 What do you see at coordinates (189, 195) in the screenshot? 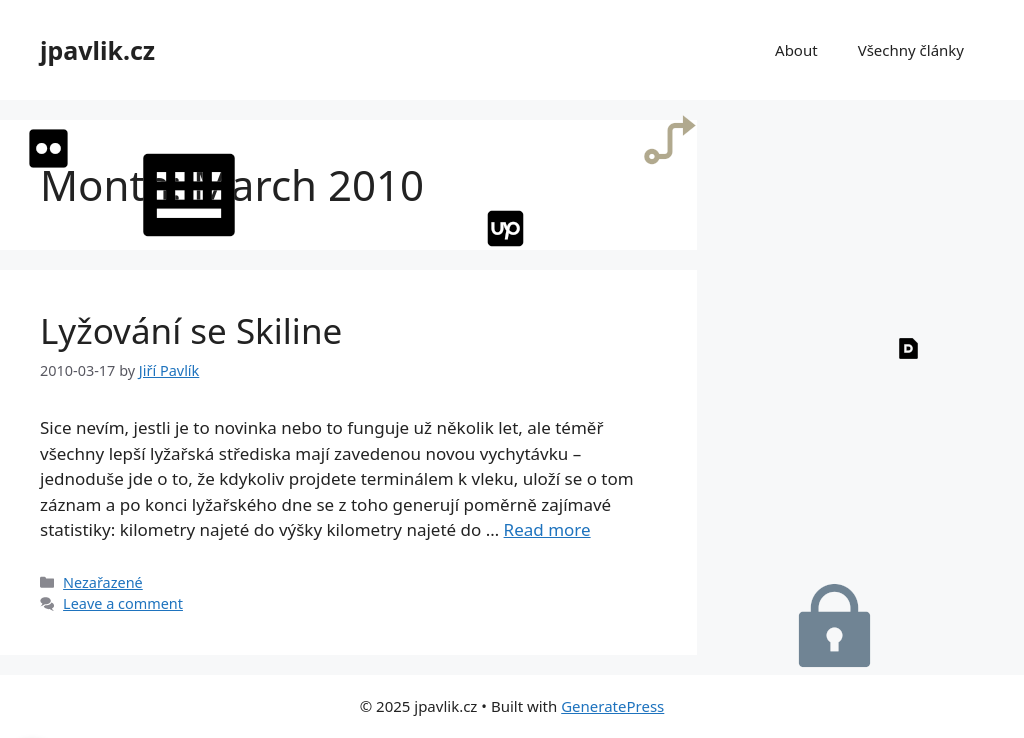
I see `open the on-screen keyboard` at bounding box center [189, 195].